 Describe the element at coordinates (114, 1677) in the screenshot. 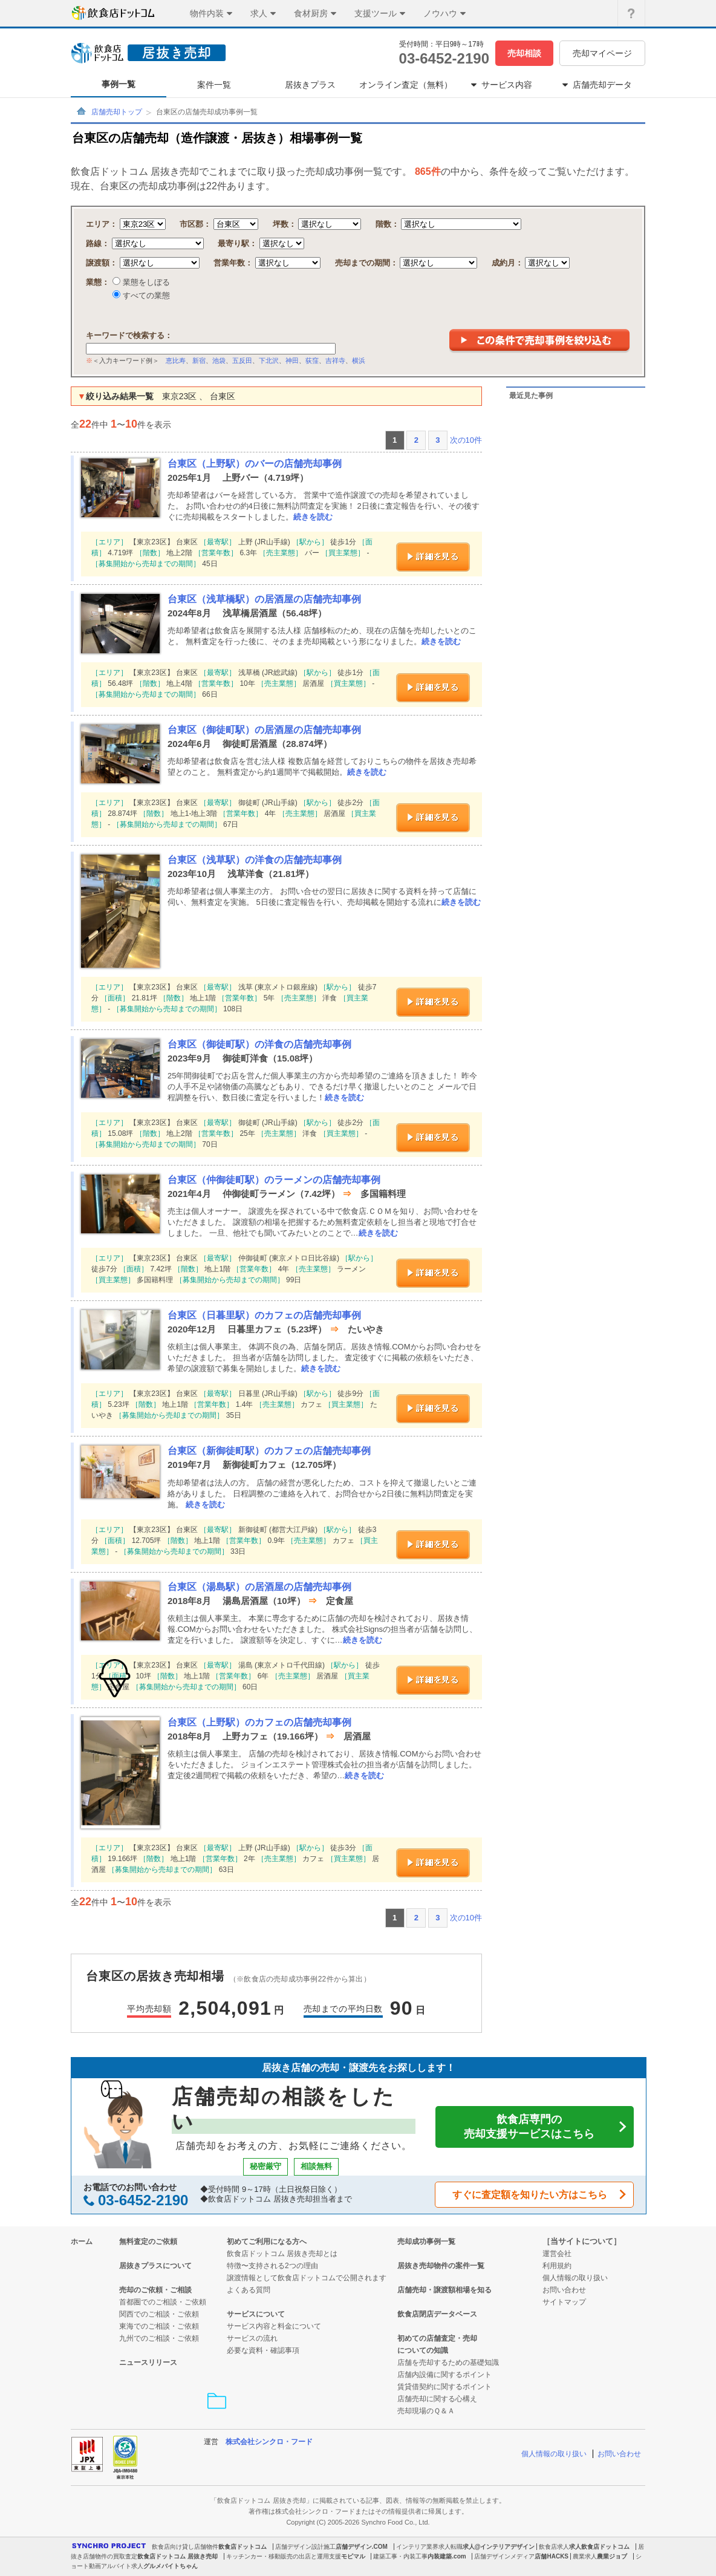

I see `browse desserts or frozen treats category` at that location.